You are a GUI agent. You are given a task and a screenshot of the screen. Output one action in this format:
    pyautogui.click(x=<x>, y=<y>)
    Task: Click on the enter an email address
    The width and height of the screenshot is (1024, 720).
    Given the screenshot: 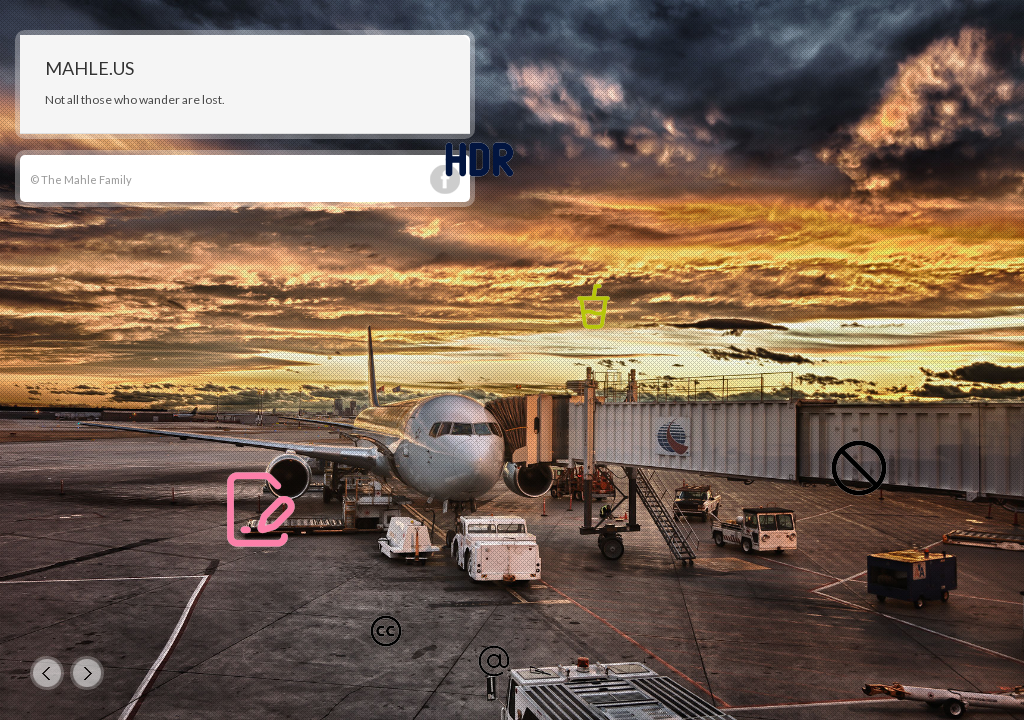 What is the action you would take?
    pyautogui.click(x=494, y=661)
    